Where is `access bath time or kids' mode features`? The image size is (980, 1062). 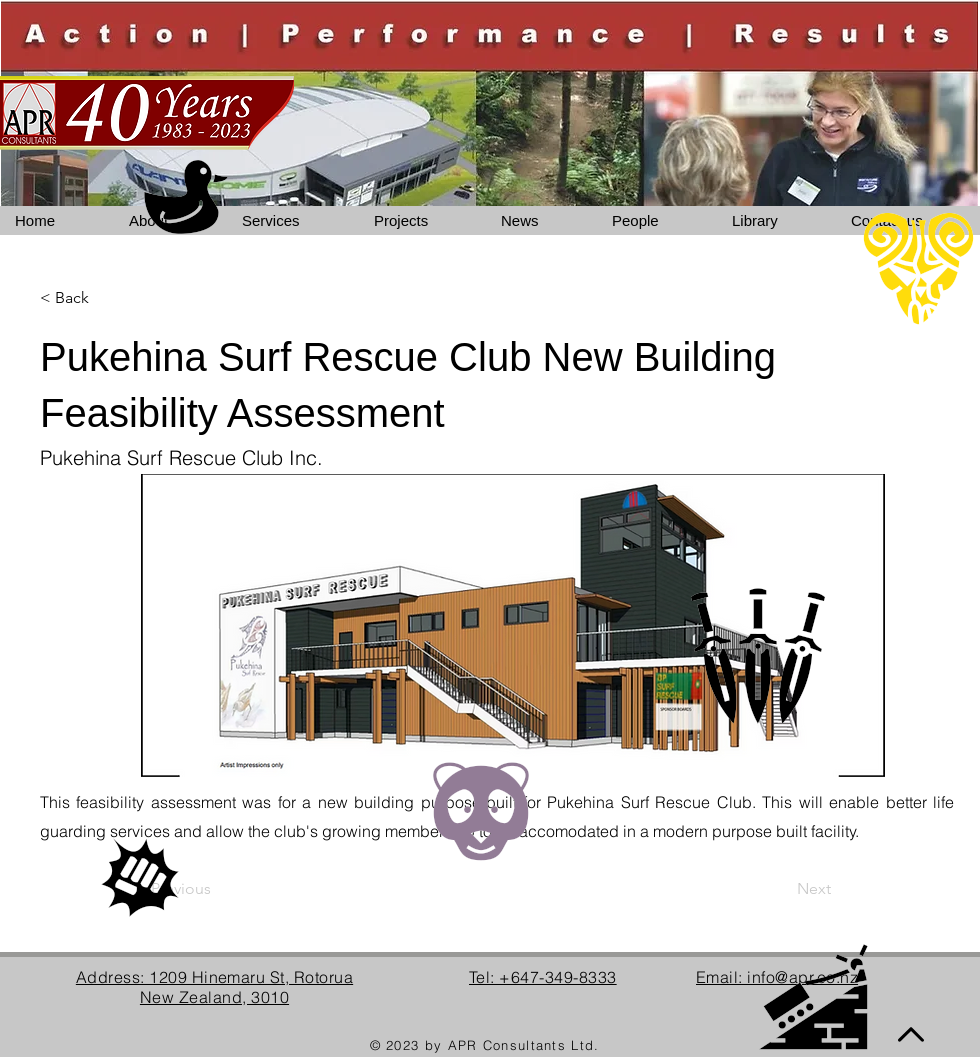 access bath time or kids' mode features is located at coordinates (186, 197).